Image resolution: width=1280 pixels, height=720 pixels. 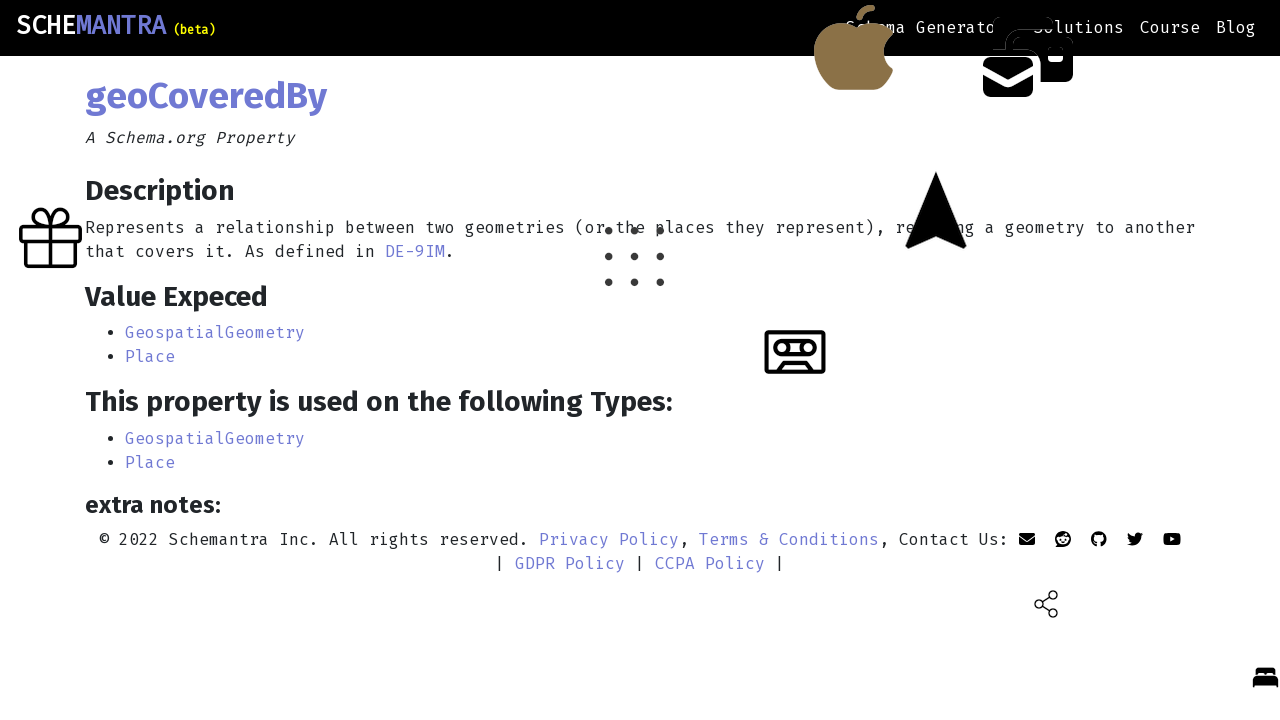 I want to click on access bulk mail or mass messaging, so click(x=1028, y=57).